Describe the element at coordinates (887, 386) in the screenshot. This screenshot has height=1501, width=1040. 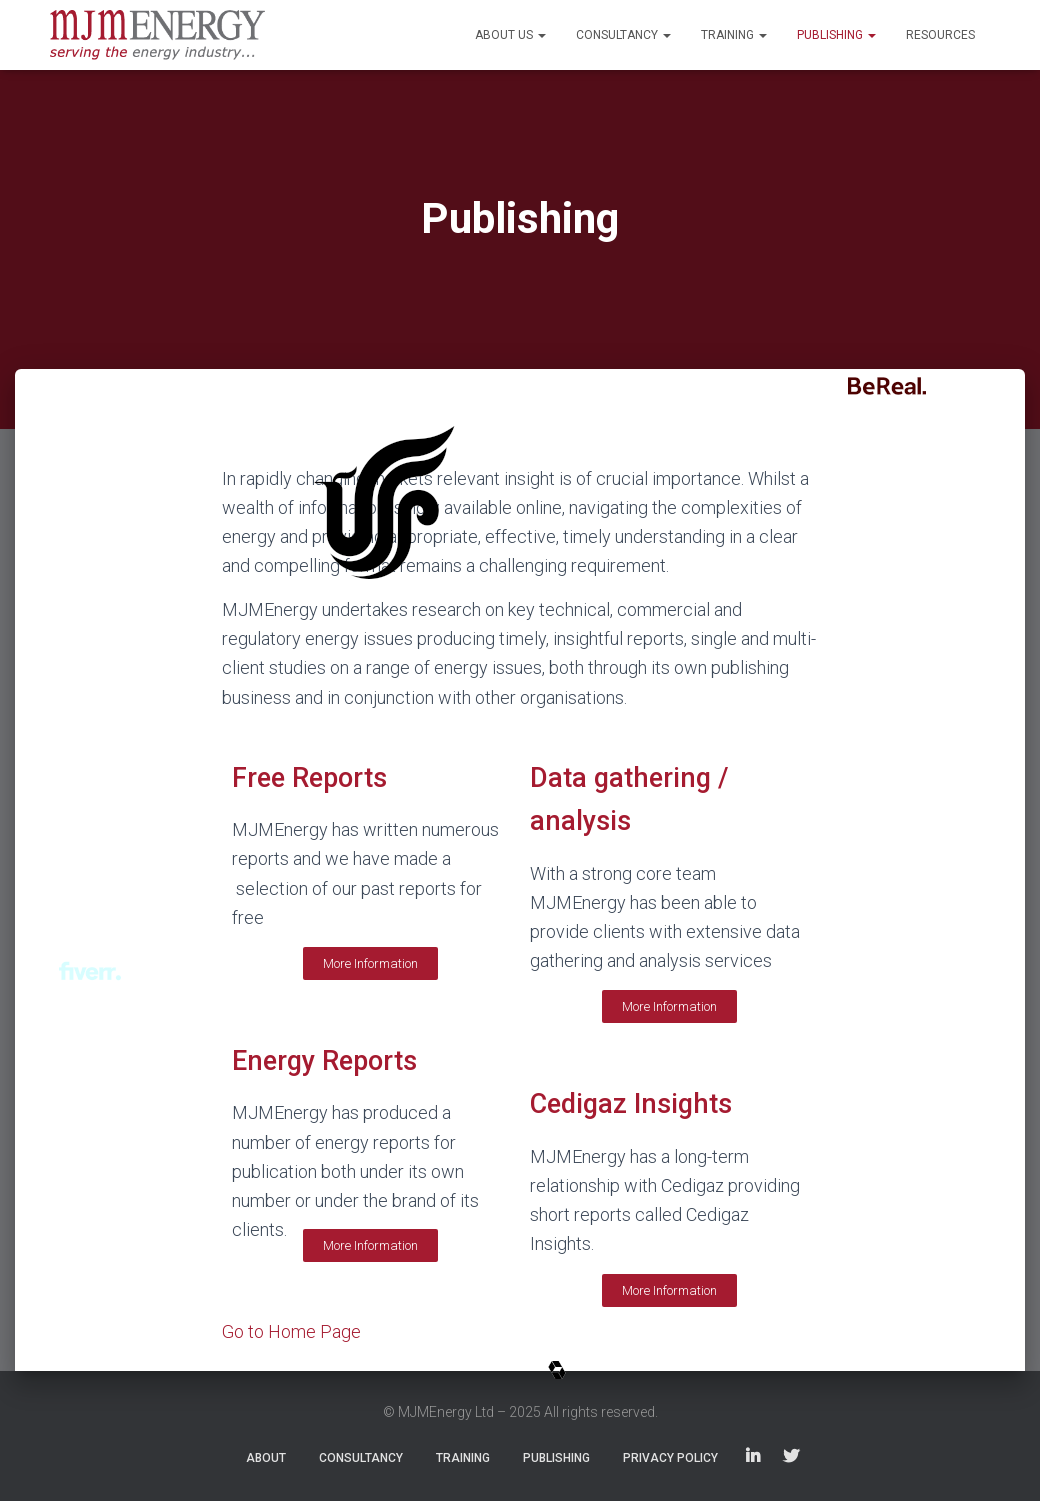
I see `open the BeReal app` at that location.